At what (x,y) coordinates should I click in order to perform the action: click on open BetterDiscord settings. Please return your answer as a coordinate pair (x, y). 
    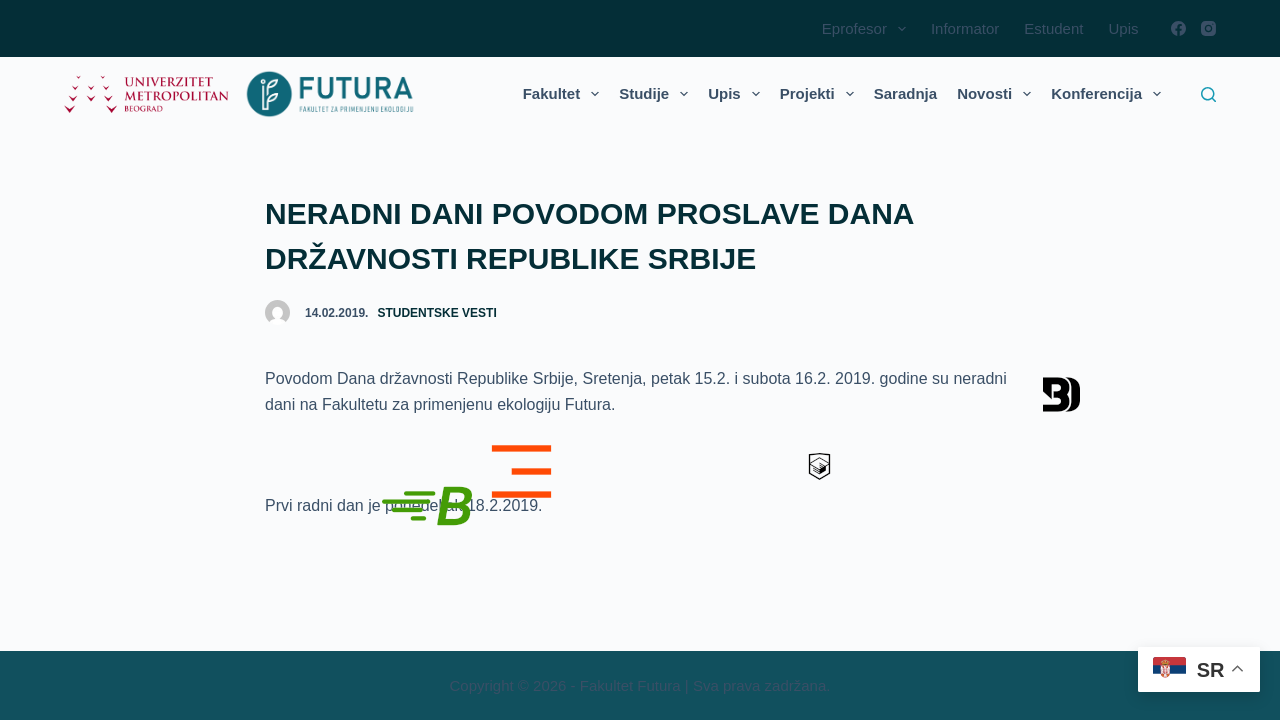
    Looking at the image, I should click on (1061, 394).